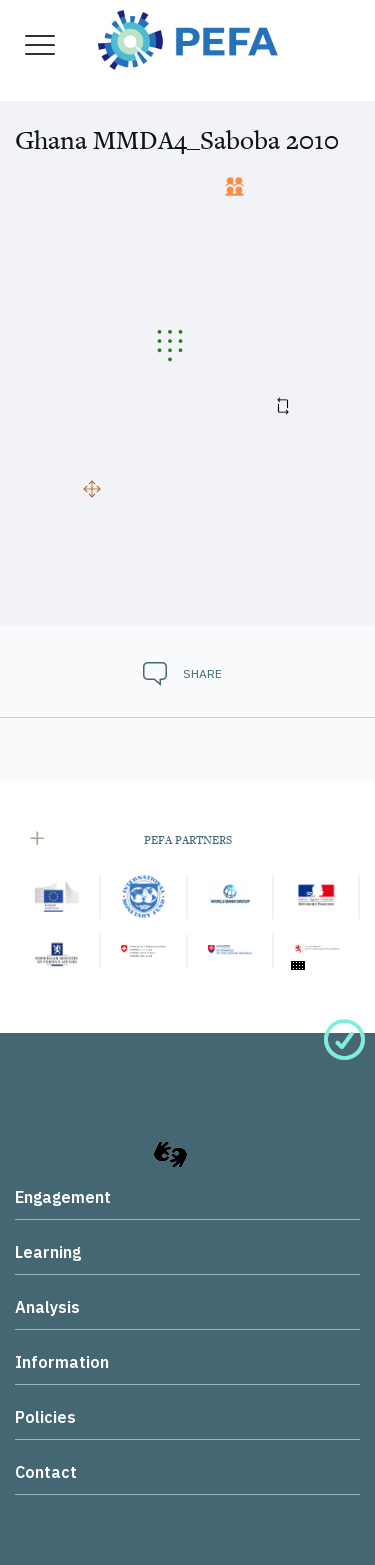 The height and width of the screenshot is (1565, 375). I want to click on confirms a completed action or task, so click(344, 1039).